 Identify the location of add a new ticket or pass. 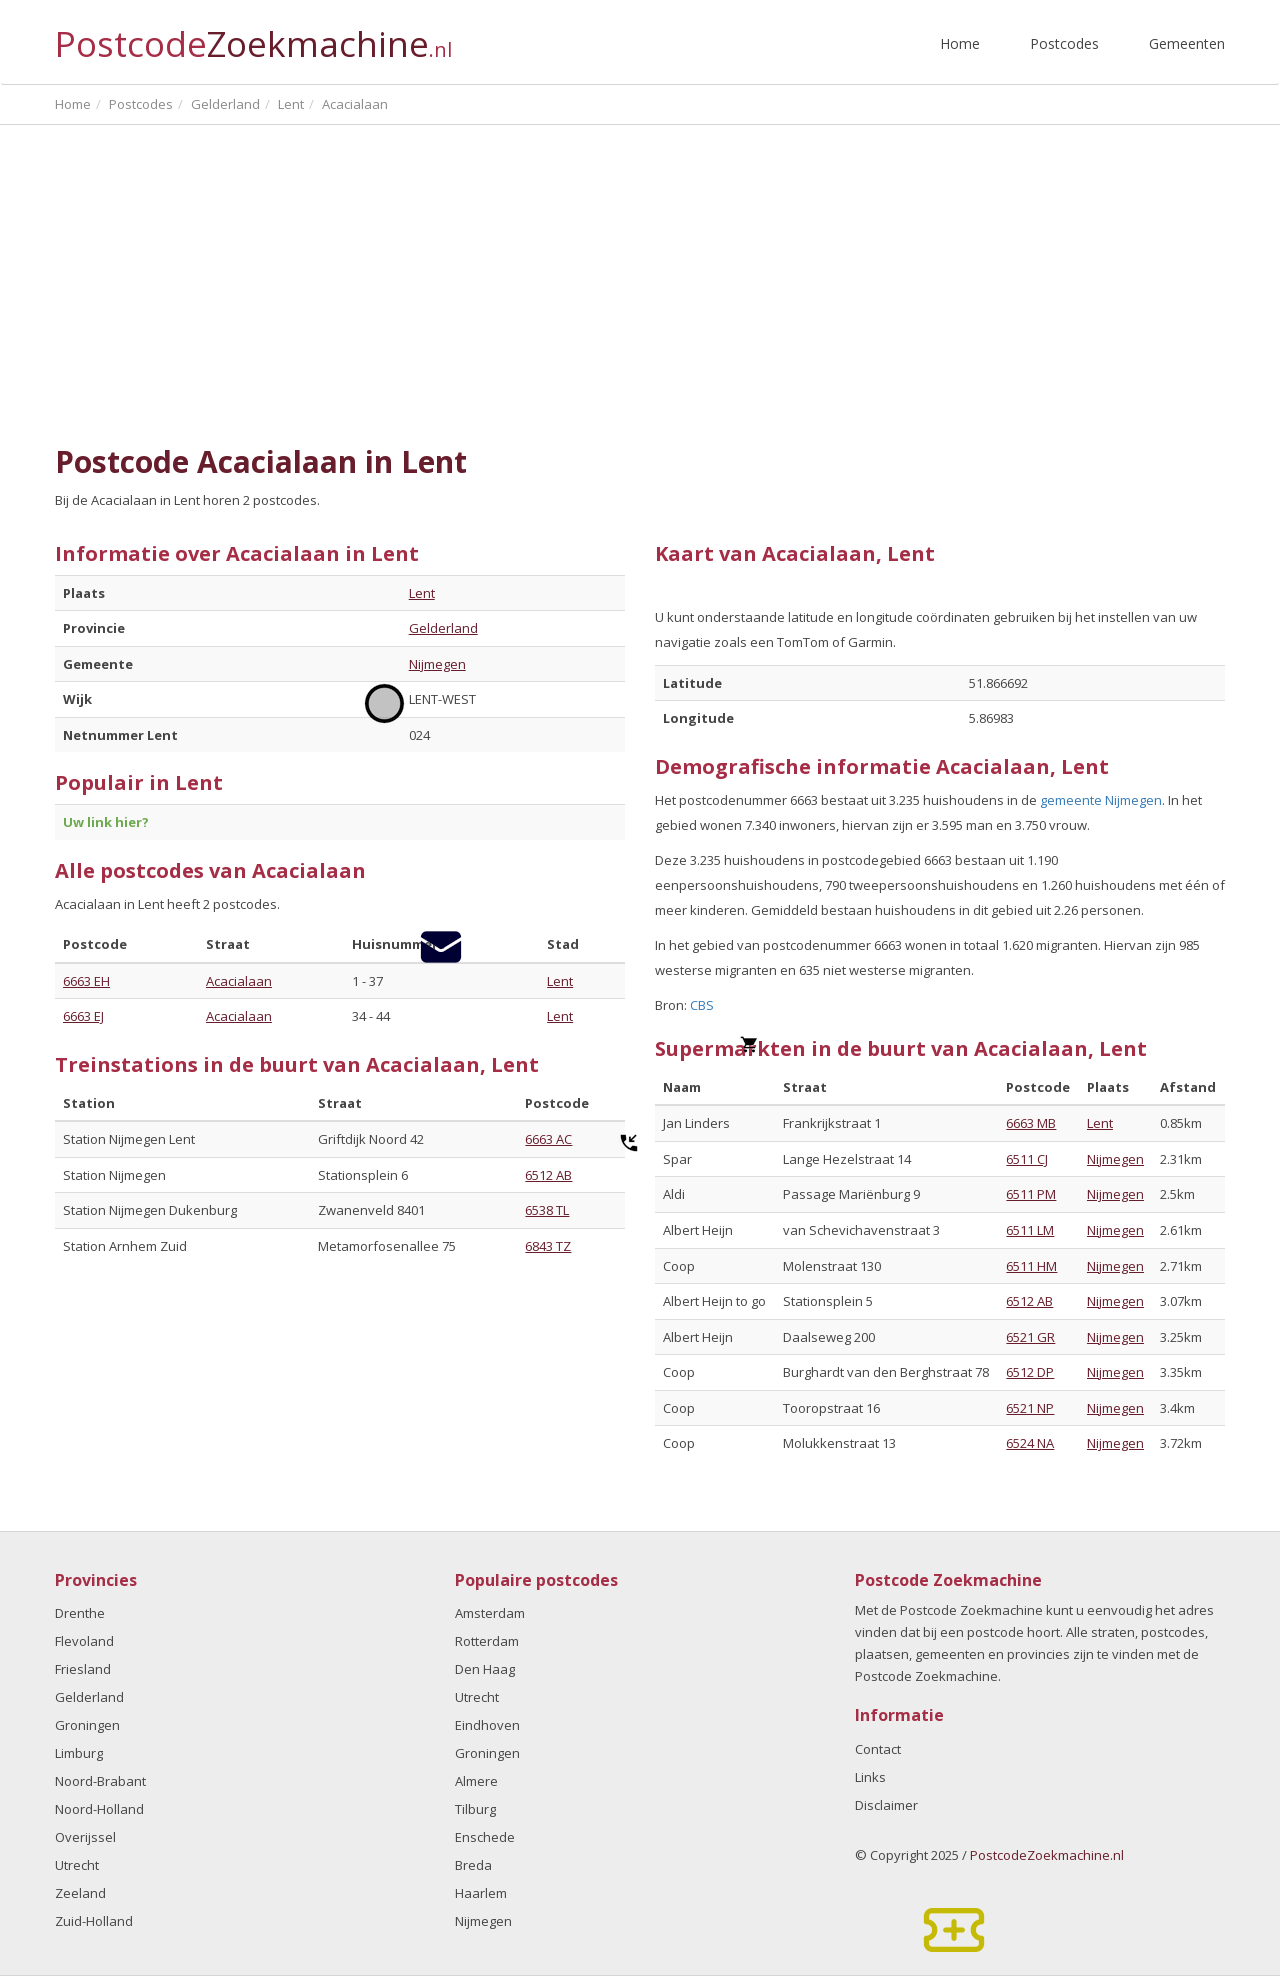
(954, 1930).